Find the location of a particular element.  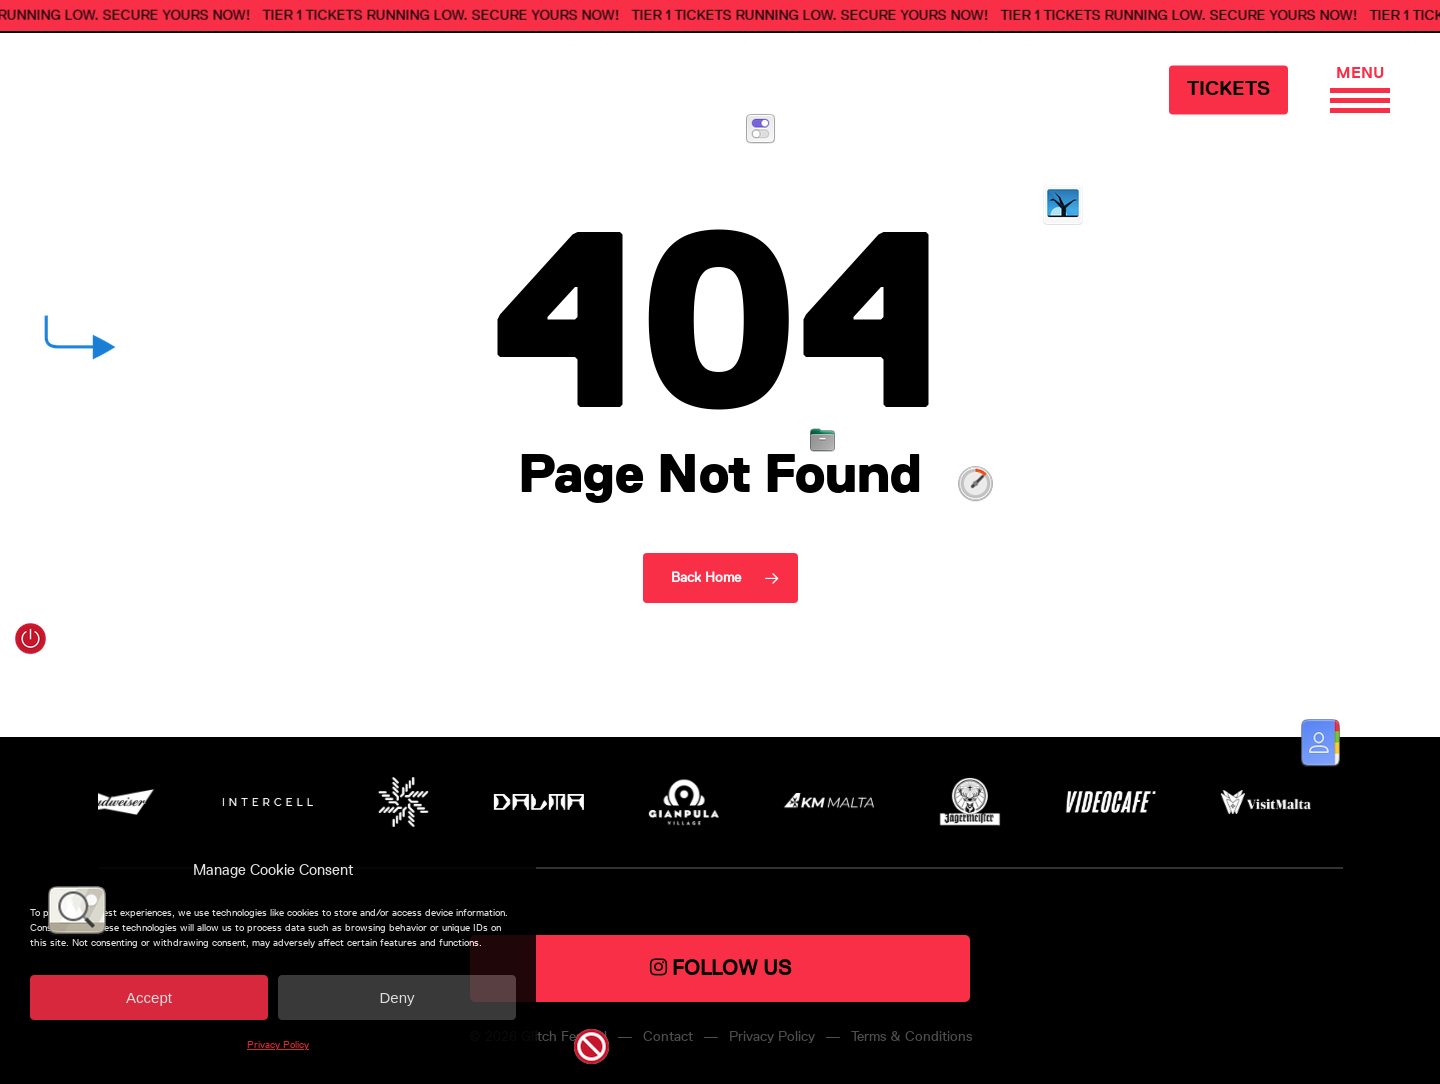

shut down the system is located at coordinates (30, 638).